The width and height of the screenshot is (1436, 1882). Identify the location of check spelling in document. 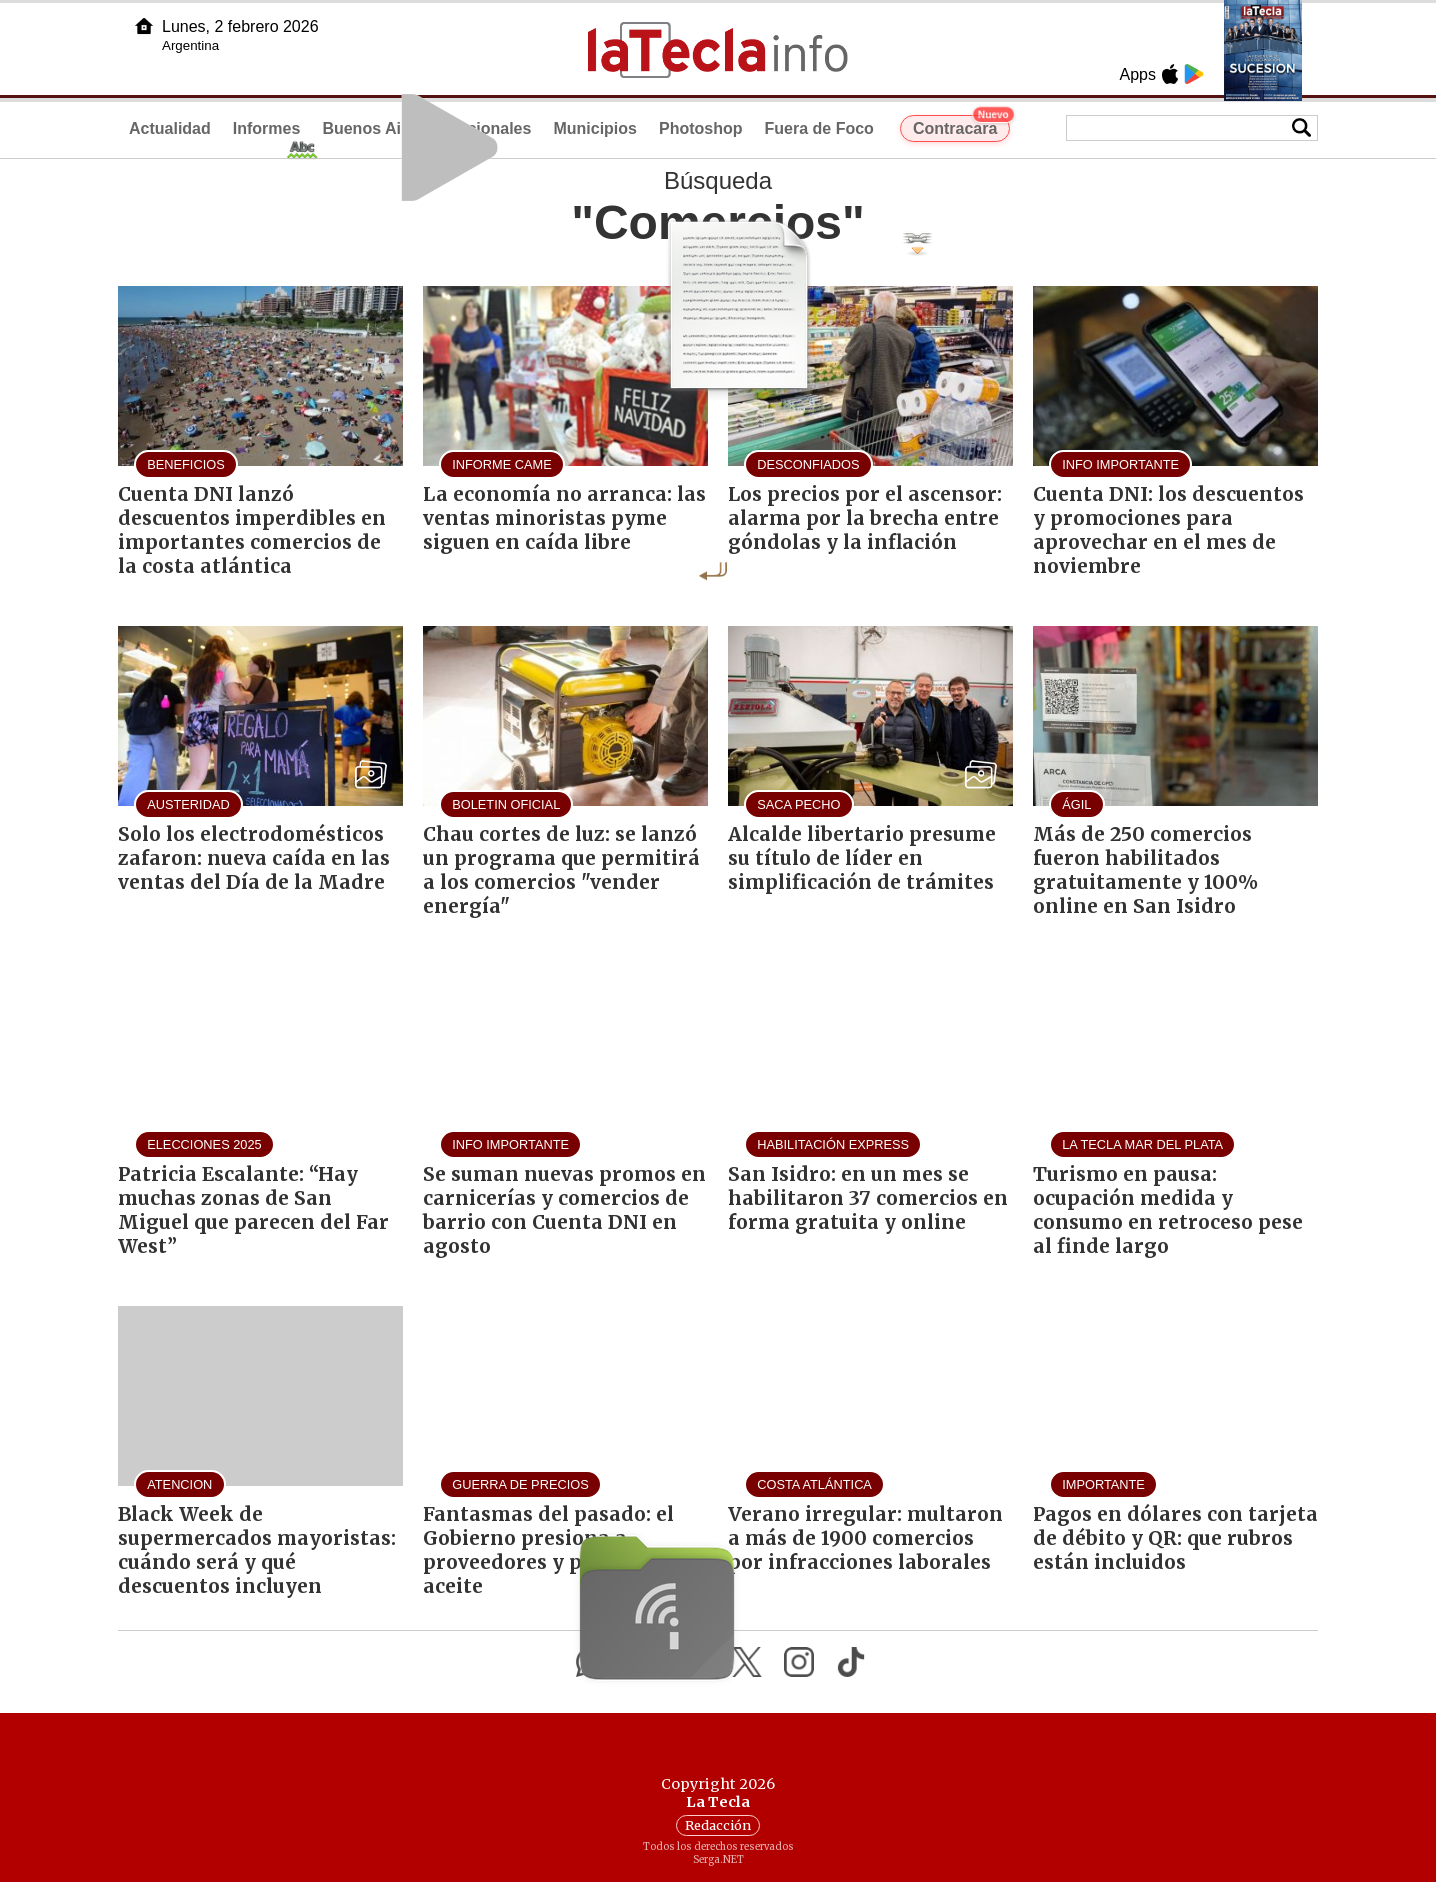
(302, 150).